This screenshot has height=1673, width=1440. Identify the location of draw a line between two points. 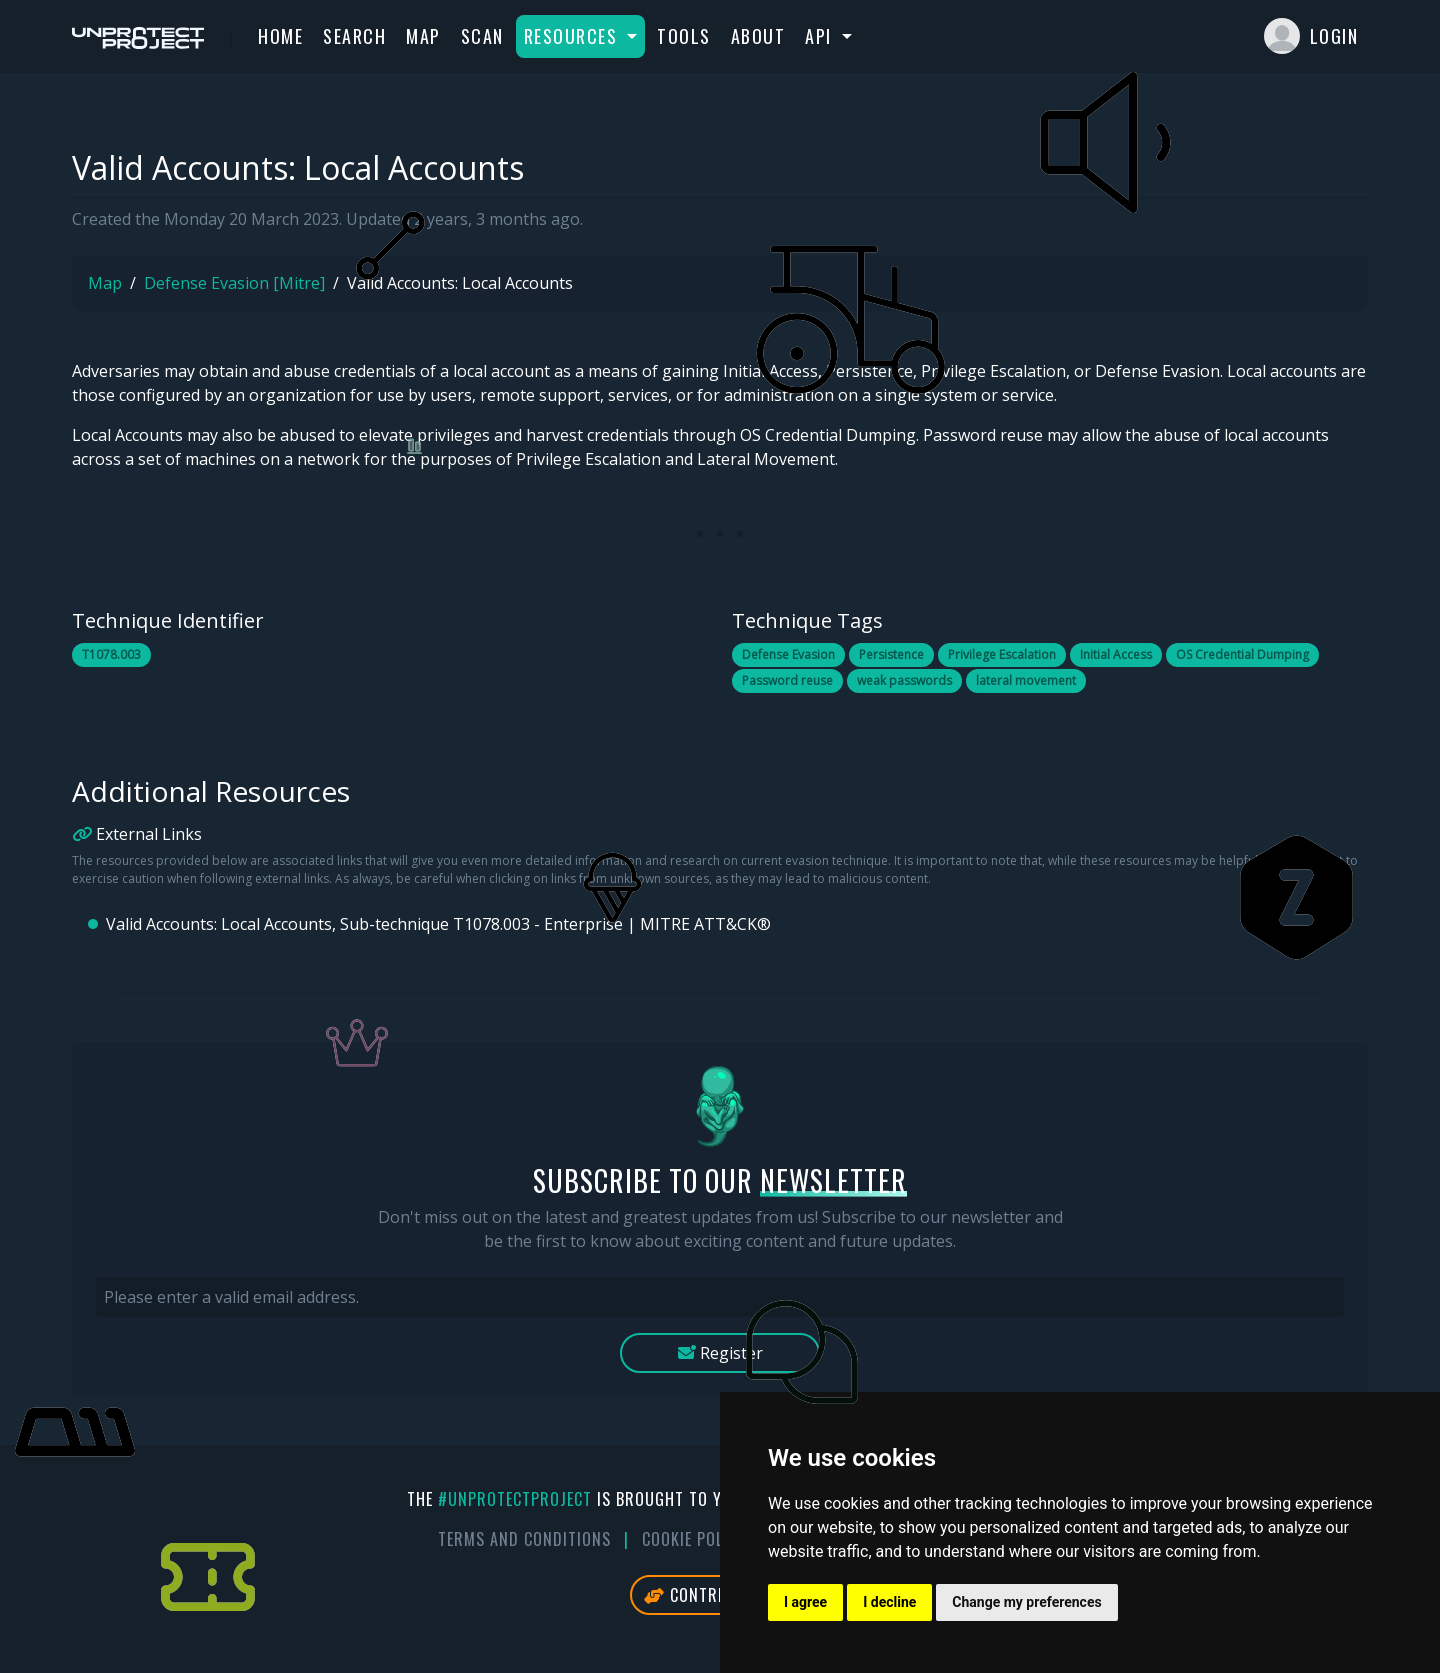
(390, 245).